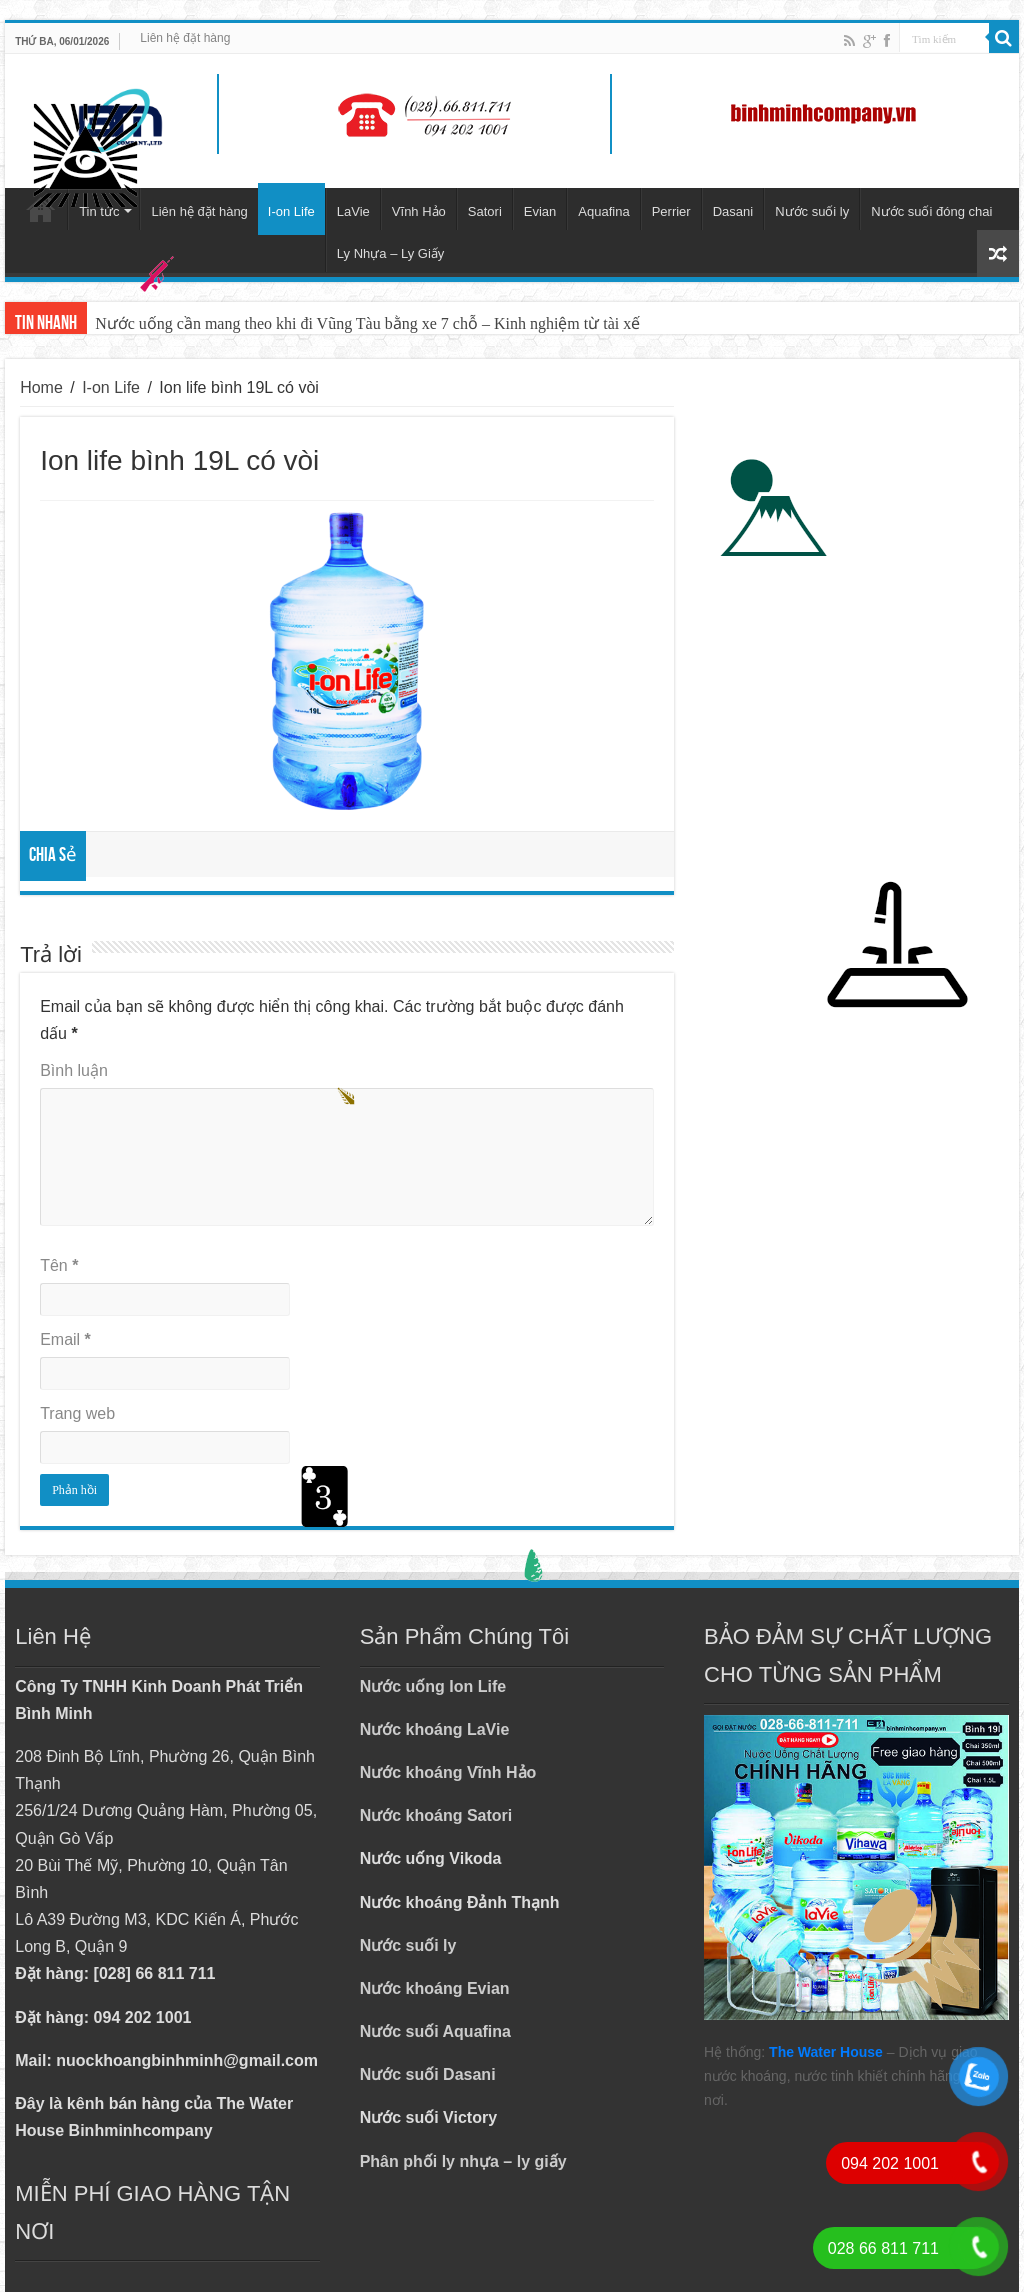 The image size is (1024, 2292). I want to click on three of clubs playing card, so click(324, 1496).